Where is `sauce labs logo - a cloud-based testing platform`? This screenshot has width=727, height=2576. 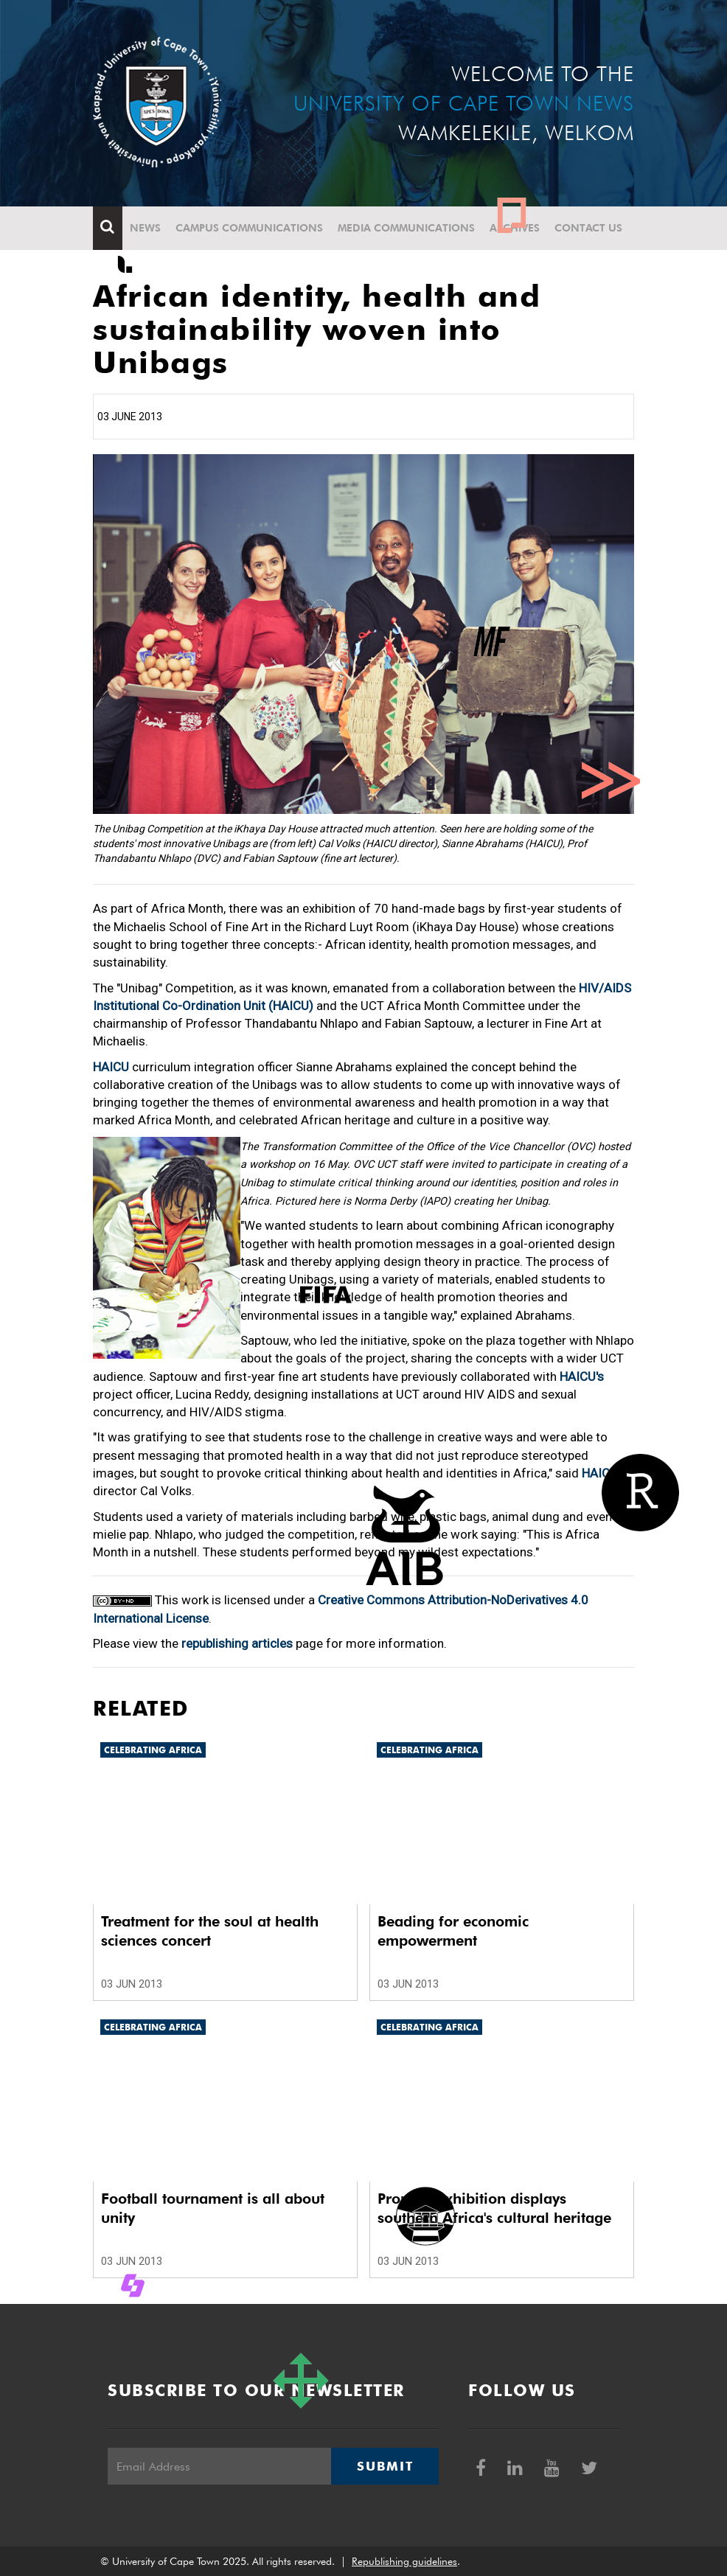
sauce labs logo - a cloud-based testing platform is located at coordinates (133, 2286).